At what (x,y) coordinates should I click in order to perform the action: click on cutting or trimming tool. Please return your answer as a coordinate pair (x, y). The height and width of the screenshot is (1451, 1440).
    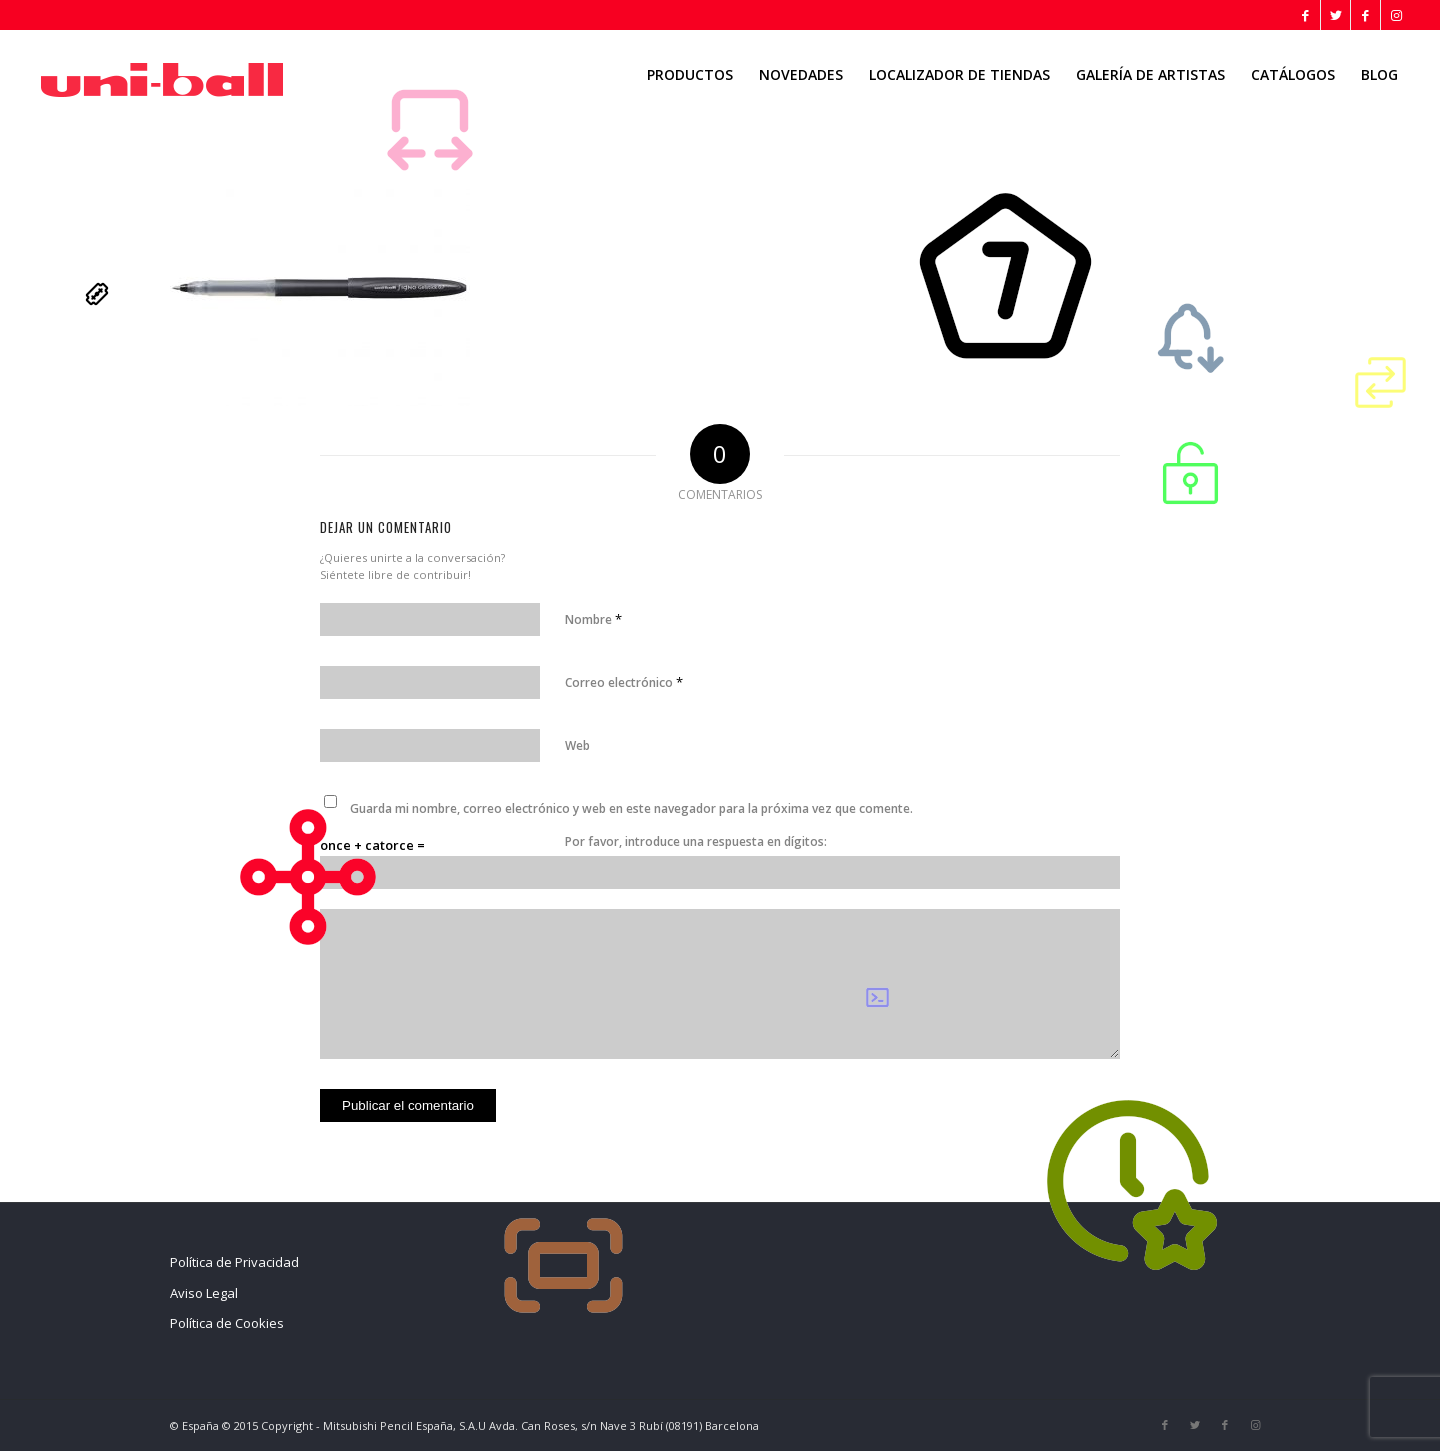
    Looking at the image, I should click on (97, 294).